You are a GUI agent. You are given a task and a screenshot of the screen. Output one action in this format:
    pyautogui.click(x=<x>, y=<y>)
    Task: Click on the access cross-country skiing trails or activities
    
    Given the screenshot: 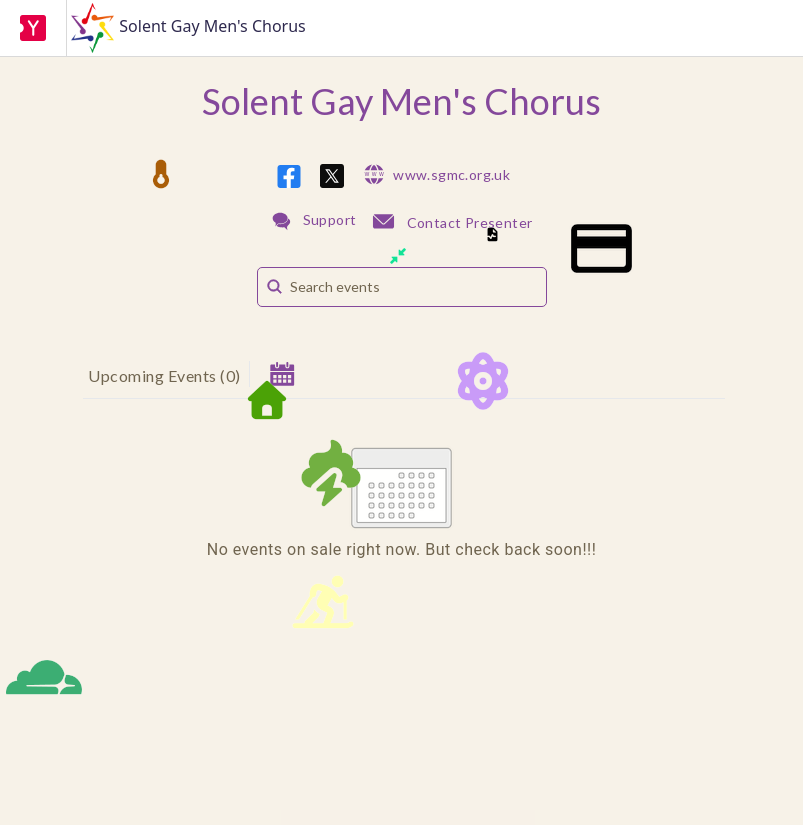 What is the action you would take?
    pyautogui.click(x=323, y=601)
    